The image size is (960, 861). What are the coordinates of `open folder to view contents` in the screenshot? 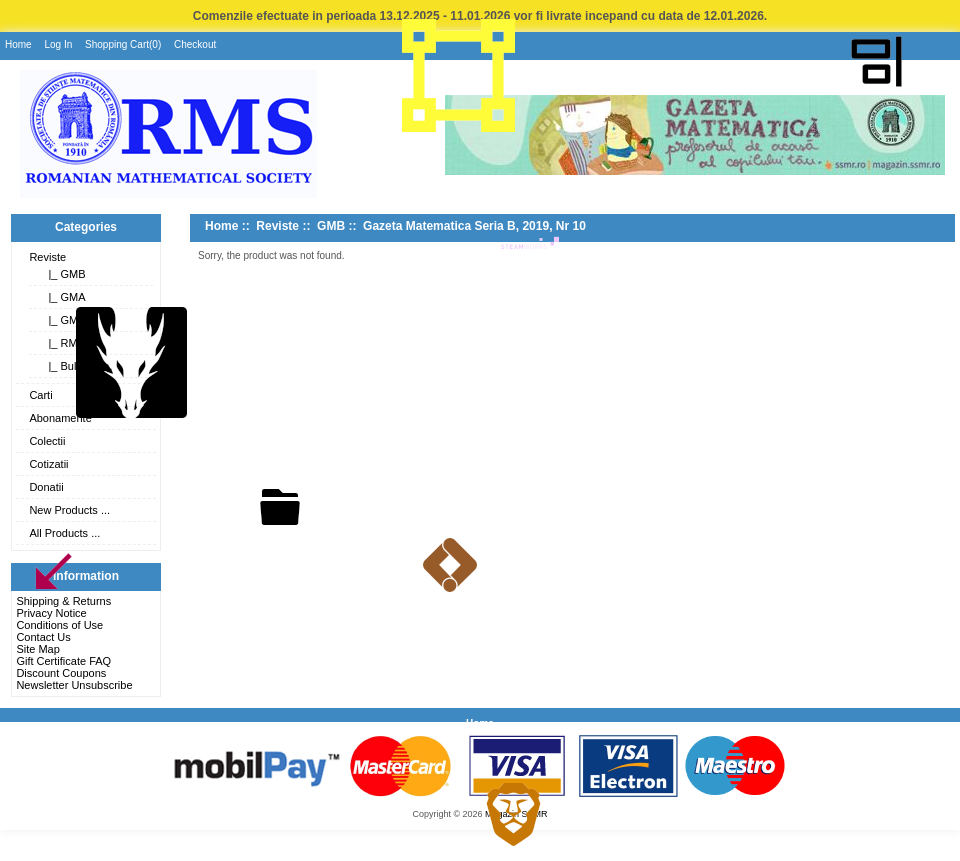 It's located at (280, 507).